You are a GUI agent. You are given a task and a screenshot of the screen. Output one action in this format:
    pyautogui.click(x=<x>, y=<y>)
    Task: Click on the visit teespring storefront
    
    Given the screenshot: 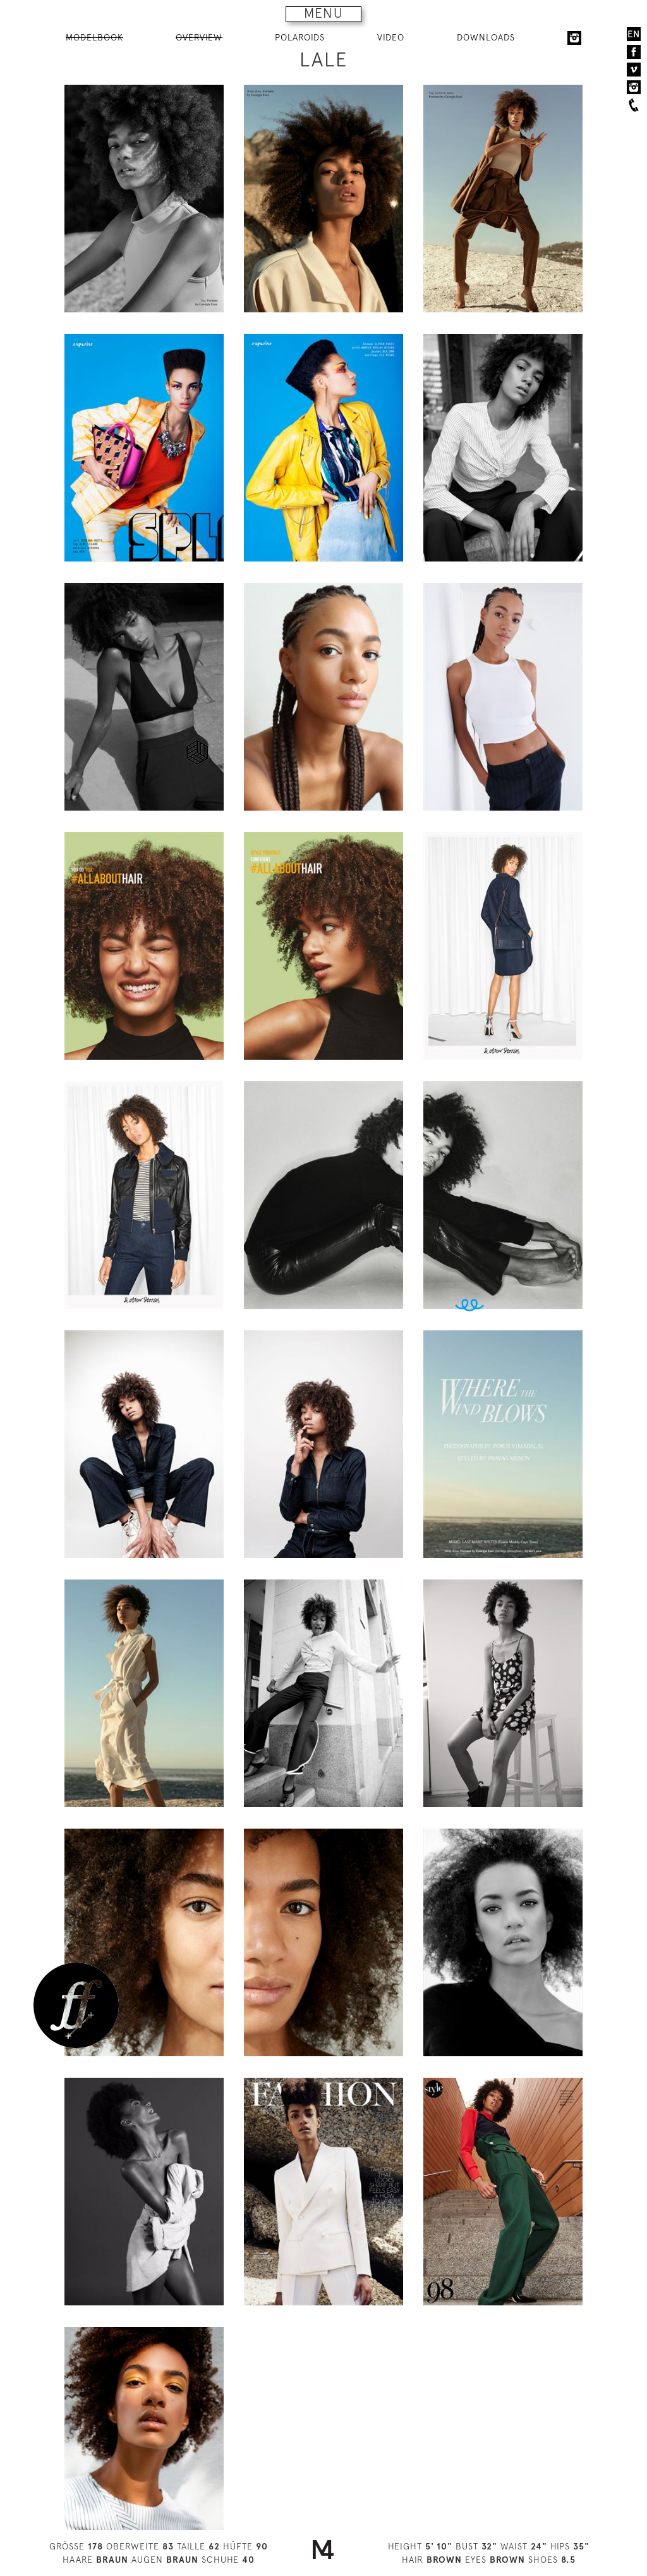 What is the action you would take?
    pyautogui.click(x=469, y=1305)
    